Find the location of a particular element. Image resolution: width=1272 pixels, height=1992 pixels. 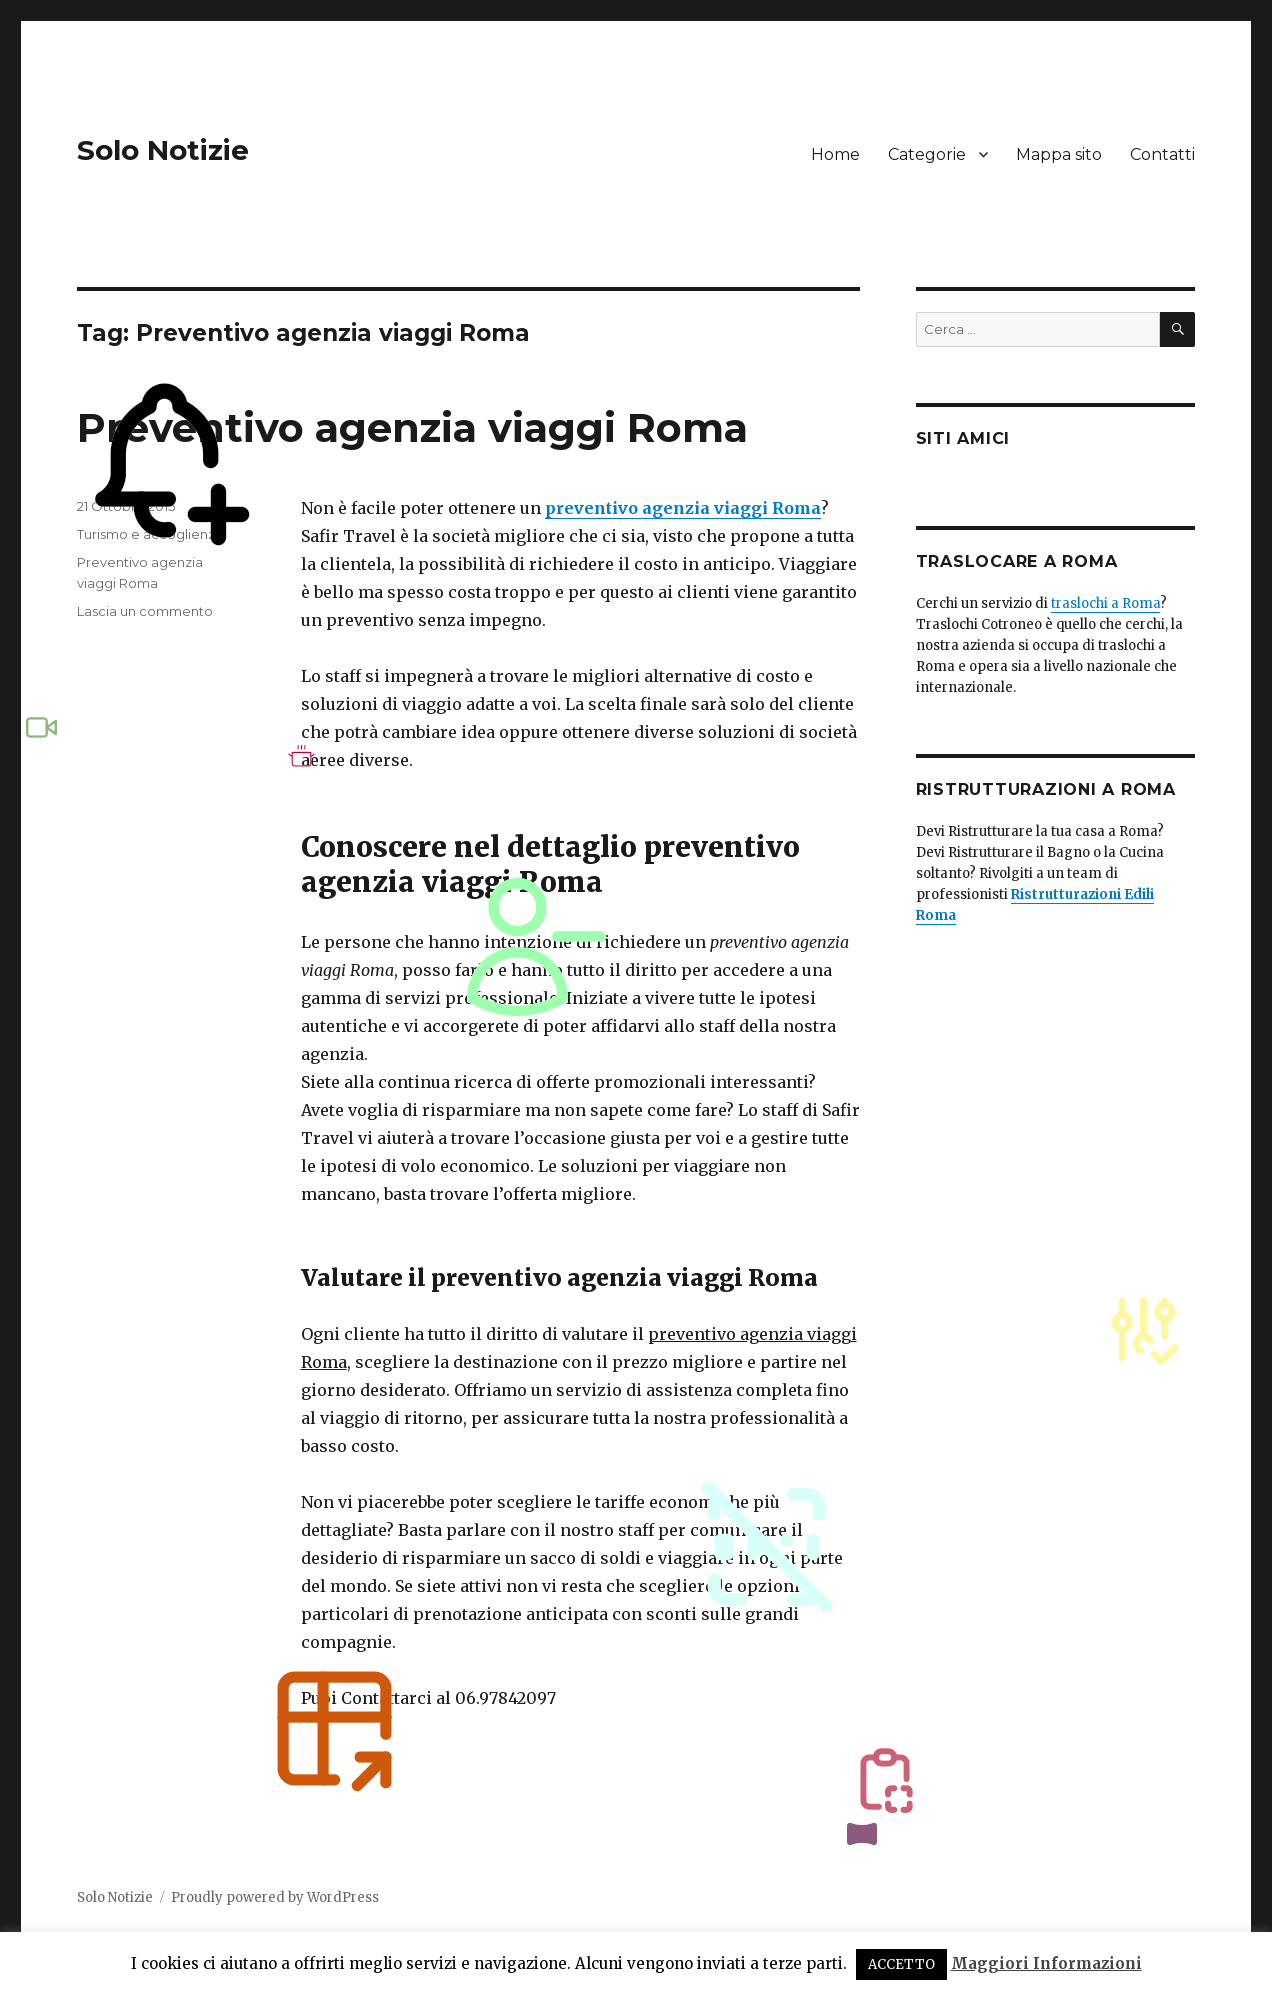

start recording a video is located at coordinates (41, 727).